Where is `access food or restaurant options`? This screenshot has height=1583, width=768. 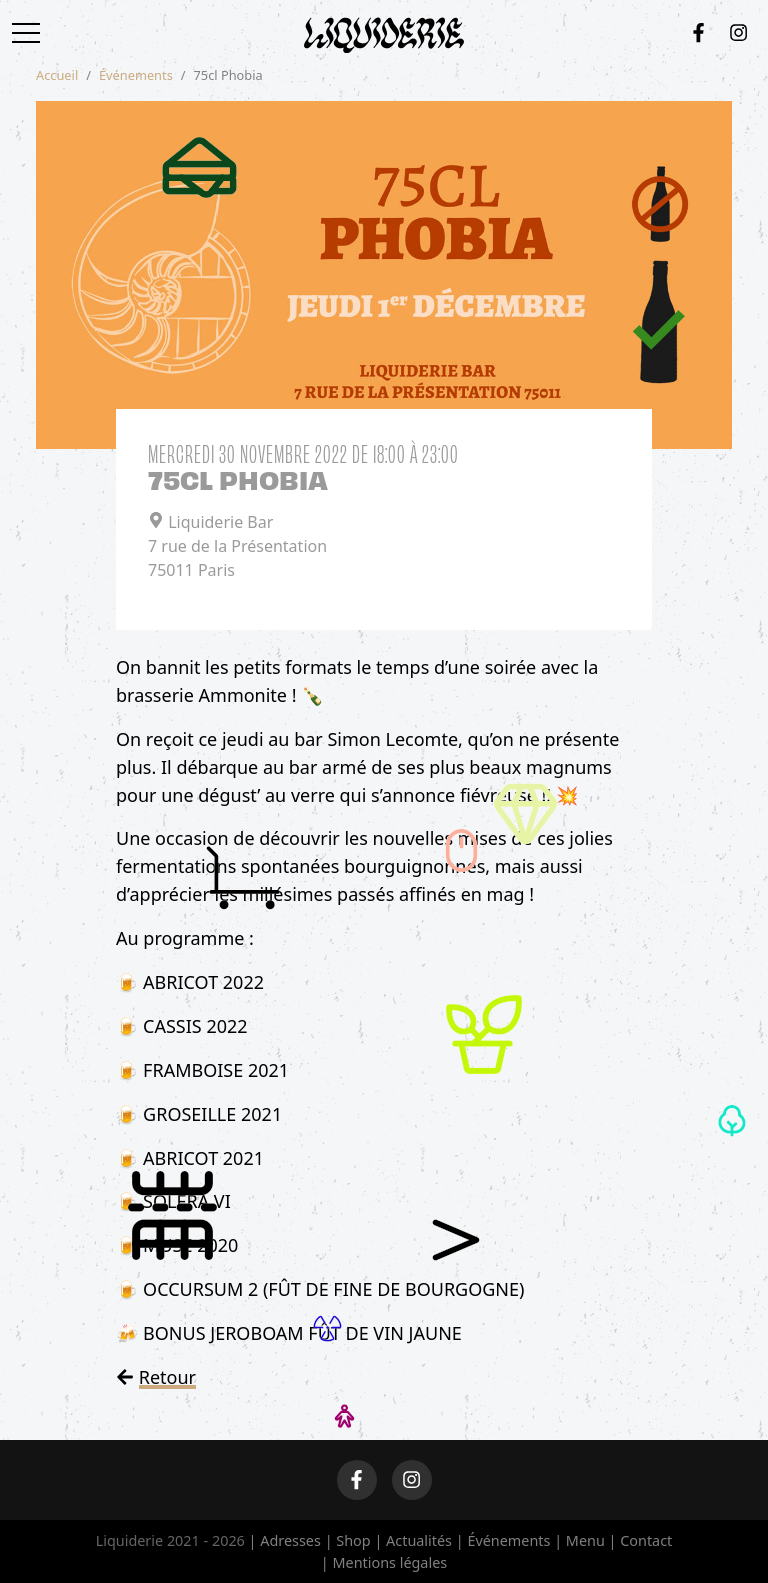 access food or restaurant options is located at coordinates (199, 167).